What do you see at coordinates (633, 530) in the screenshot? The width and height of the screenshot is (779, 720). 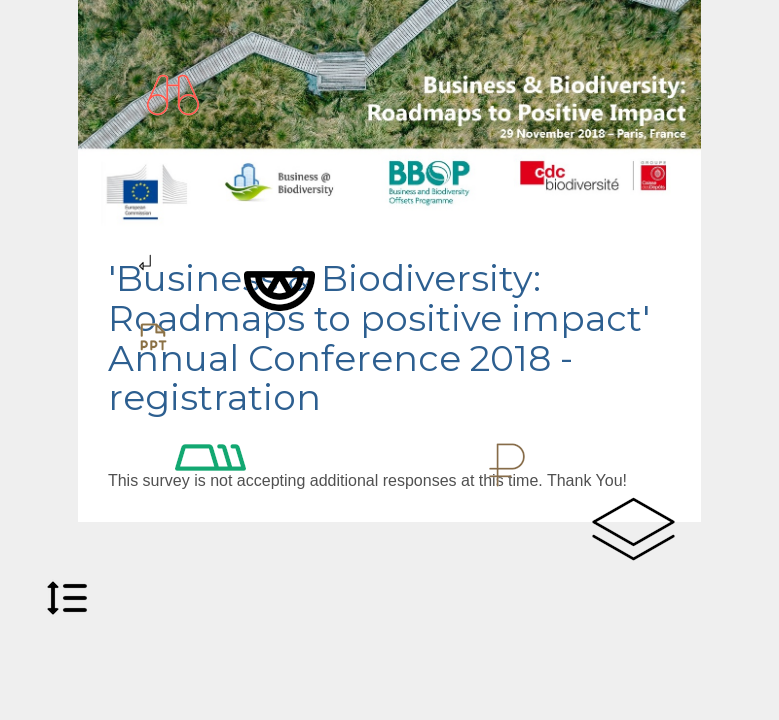 I see `view layers or stacked content` at bounding box center [633, 530].